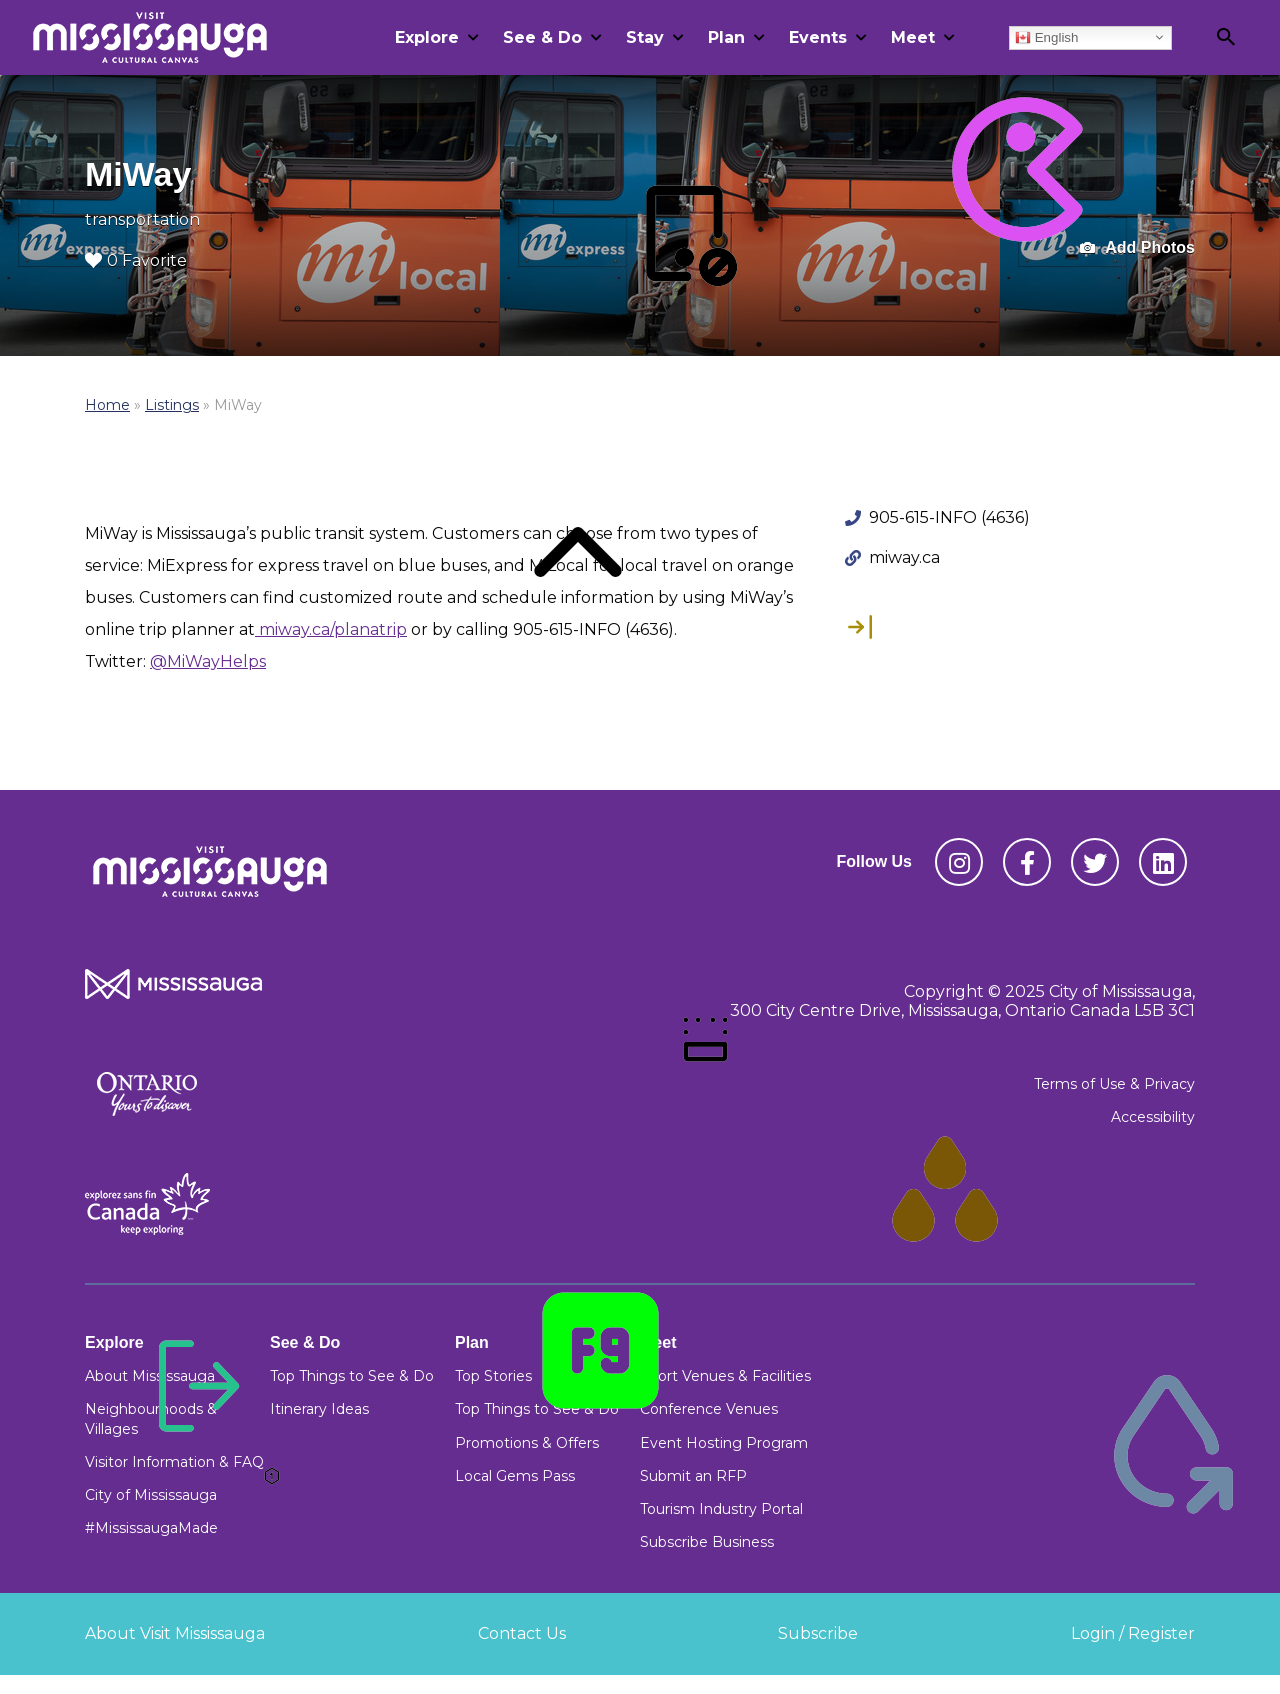  Describe the element at coordinates (1024, 169) in the screenshot. I see `launch a retro-style game or arcade app` at that location.